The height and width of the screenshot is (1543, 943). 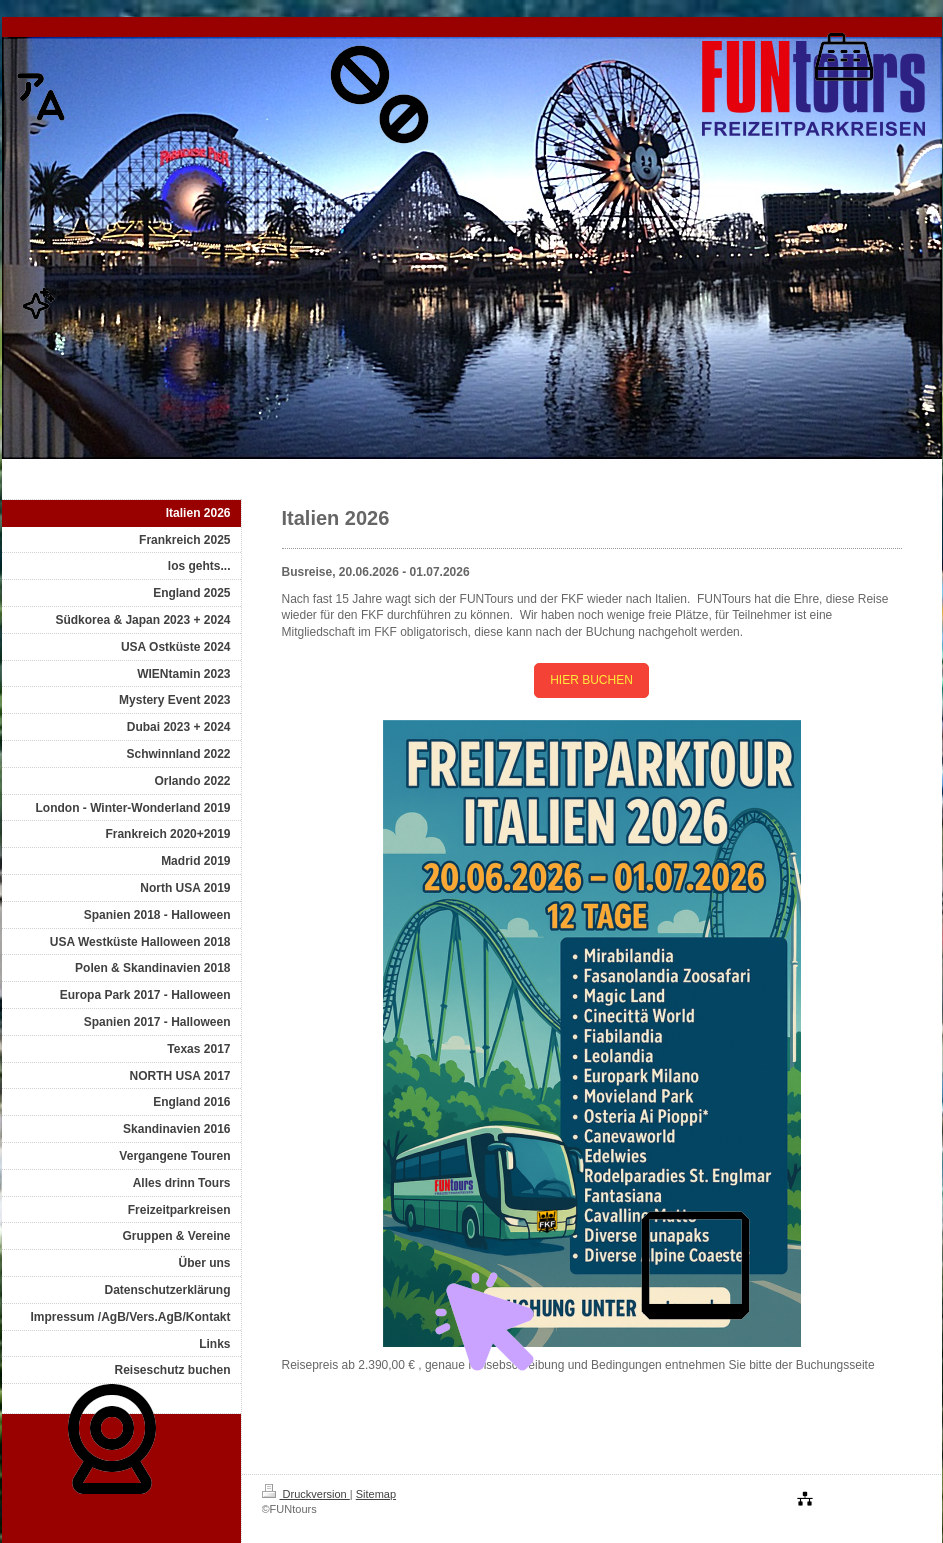 I want to click on access webcam settings, so click(x=112, y=1439).